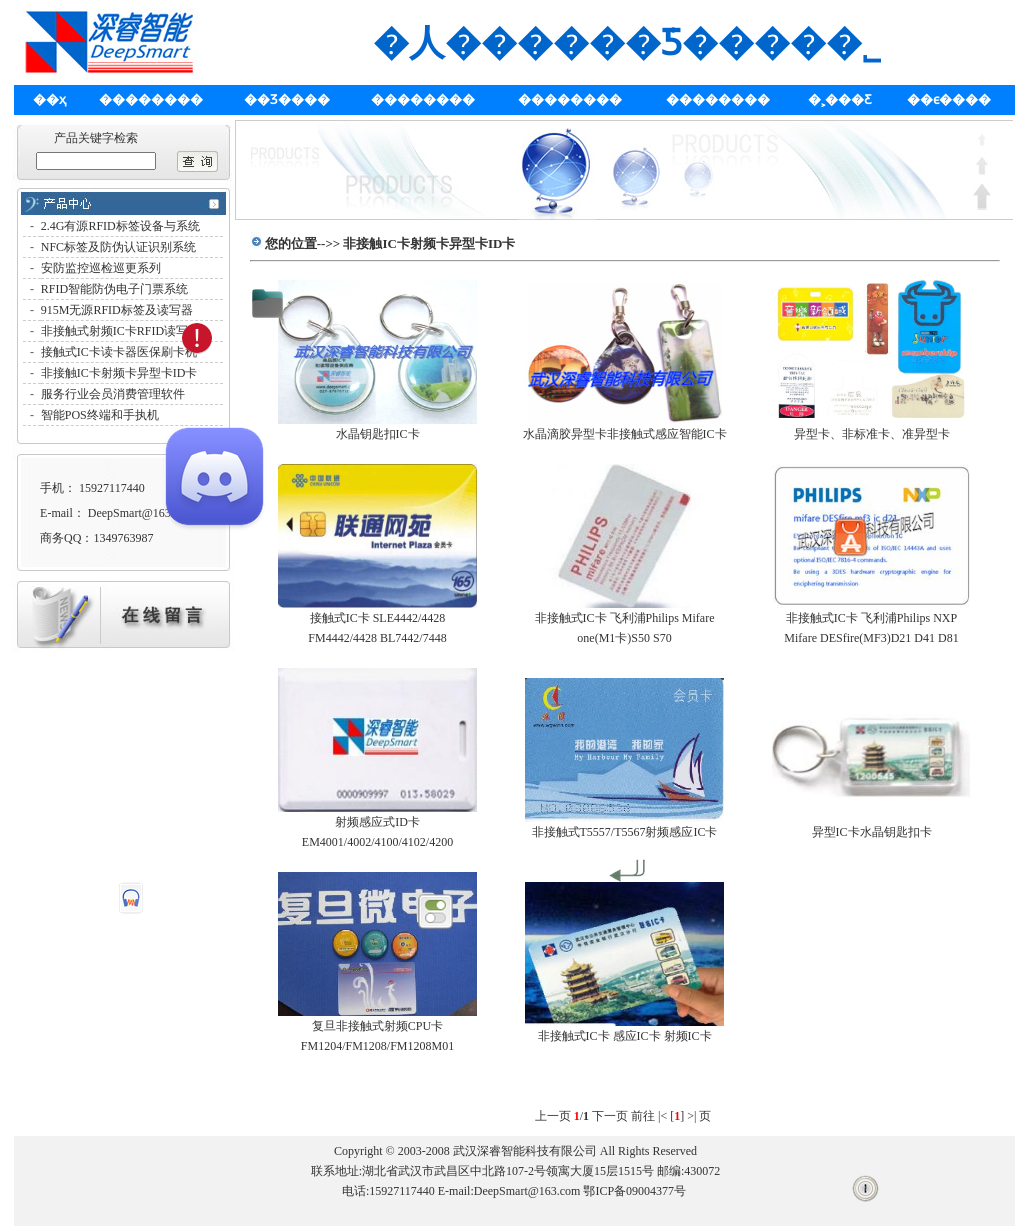 The image size is (1024, 1226). I want to click on open system settings or preferences, so click(435, 911).